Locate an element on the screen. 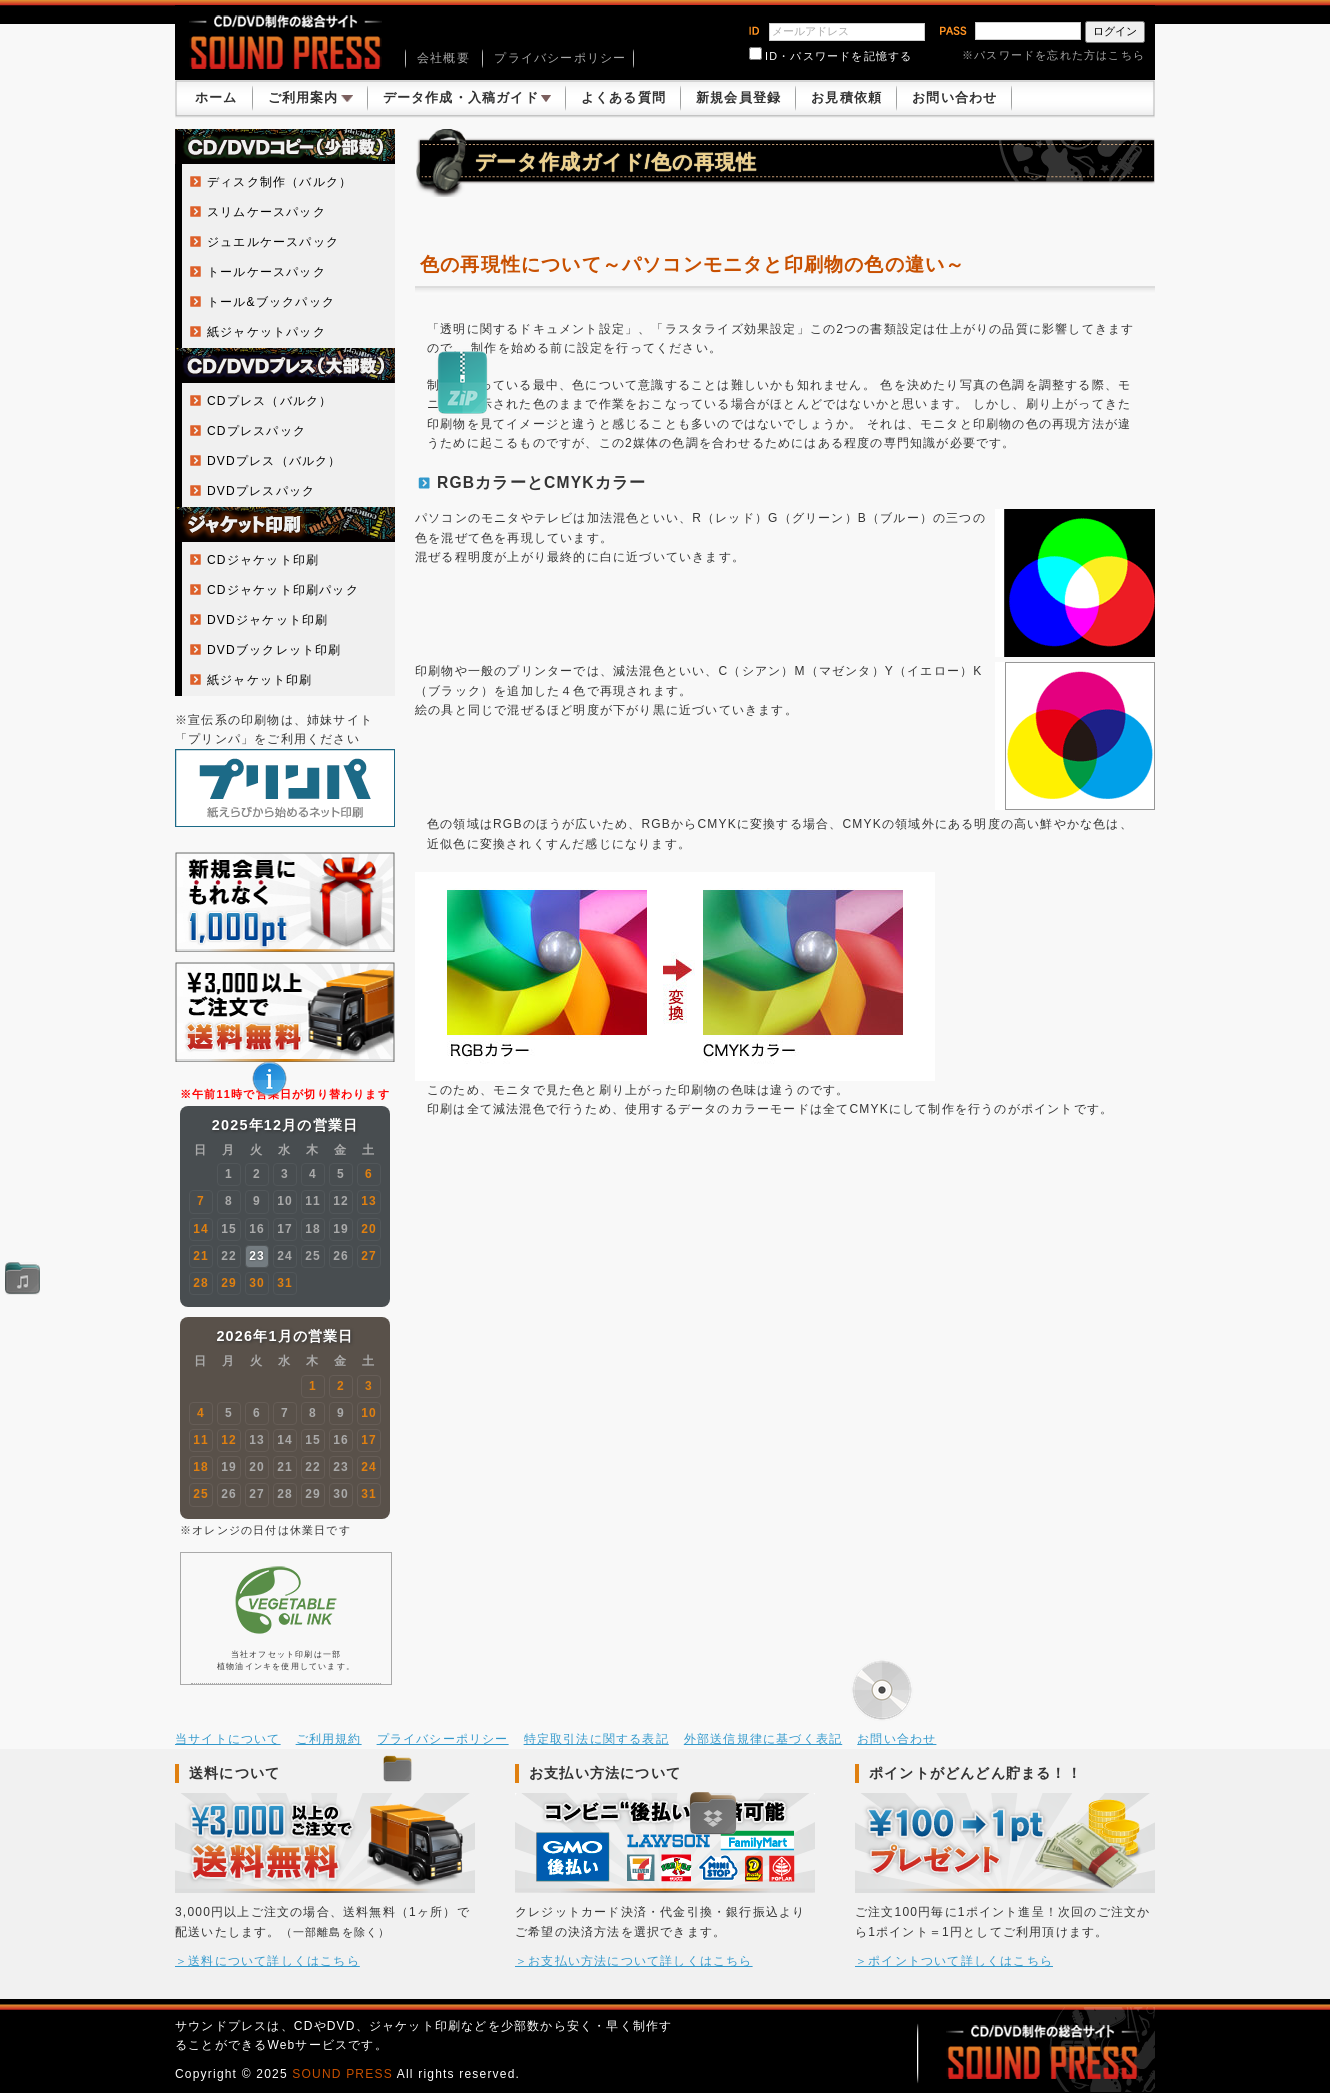 The height and width of the screenshot is (2093, 1330). view information or details about an application is located at coordinates (269, 1078).